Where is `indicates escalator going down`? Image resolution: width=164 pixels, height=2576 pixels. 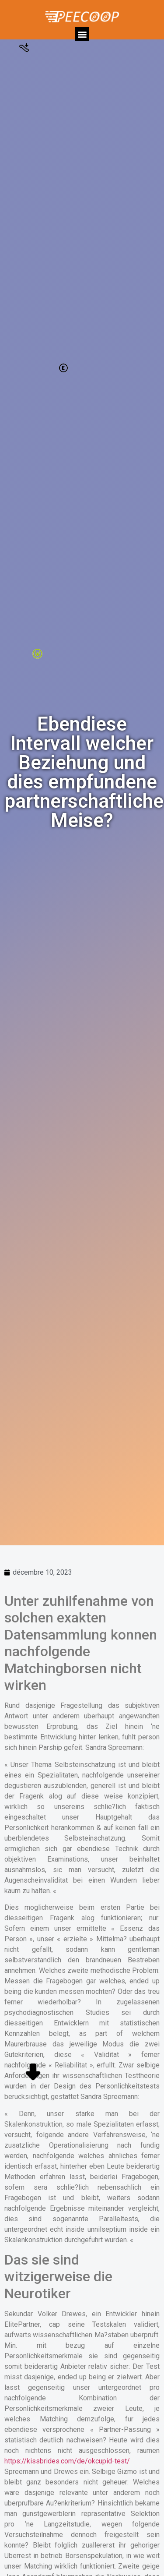 indicates escalator going down is located at coordinates (24, 47).